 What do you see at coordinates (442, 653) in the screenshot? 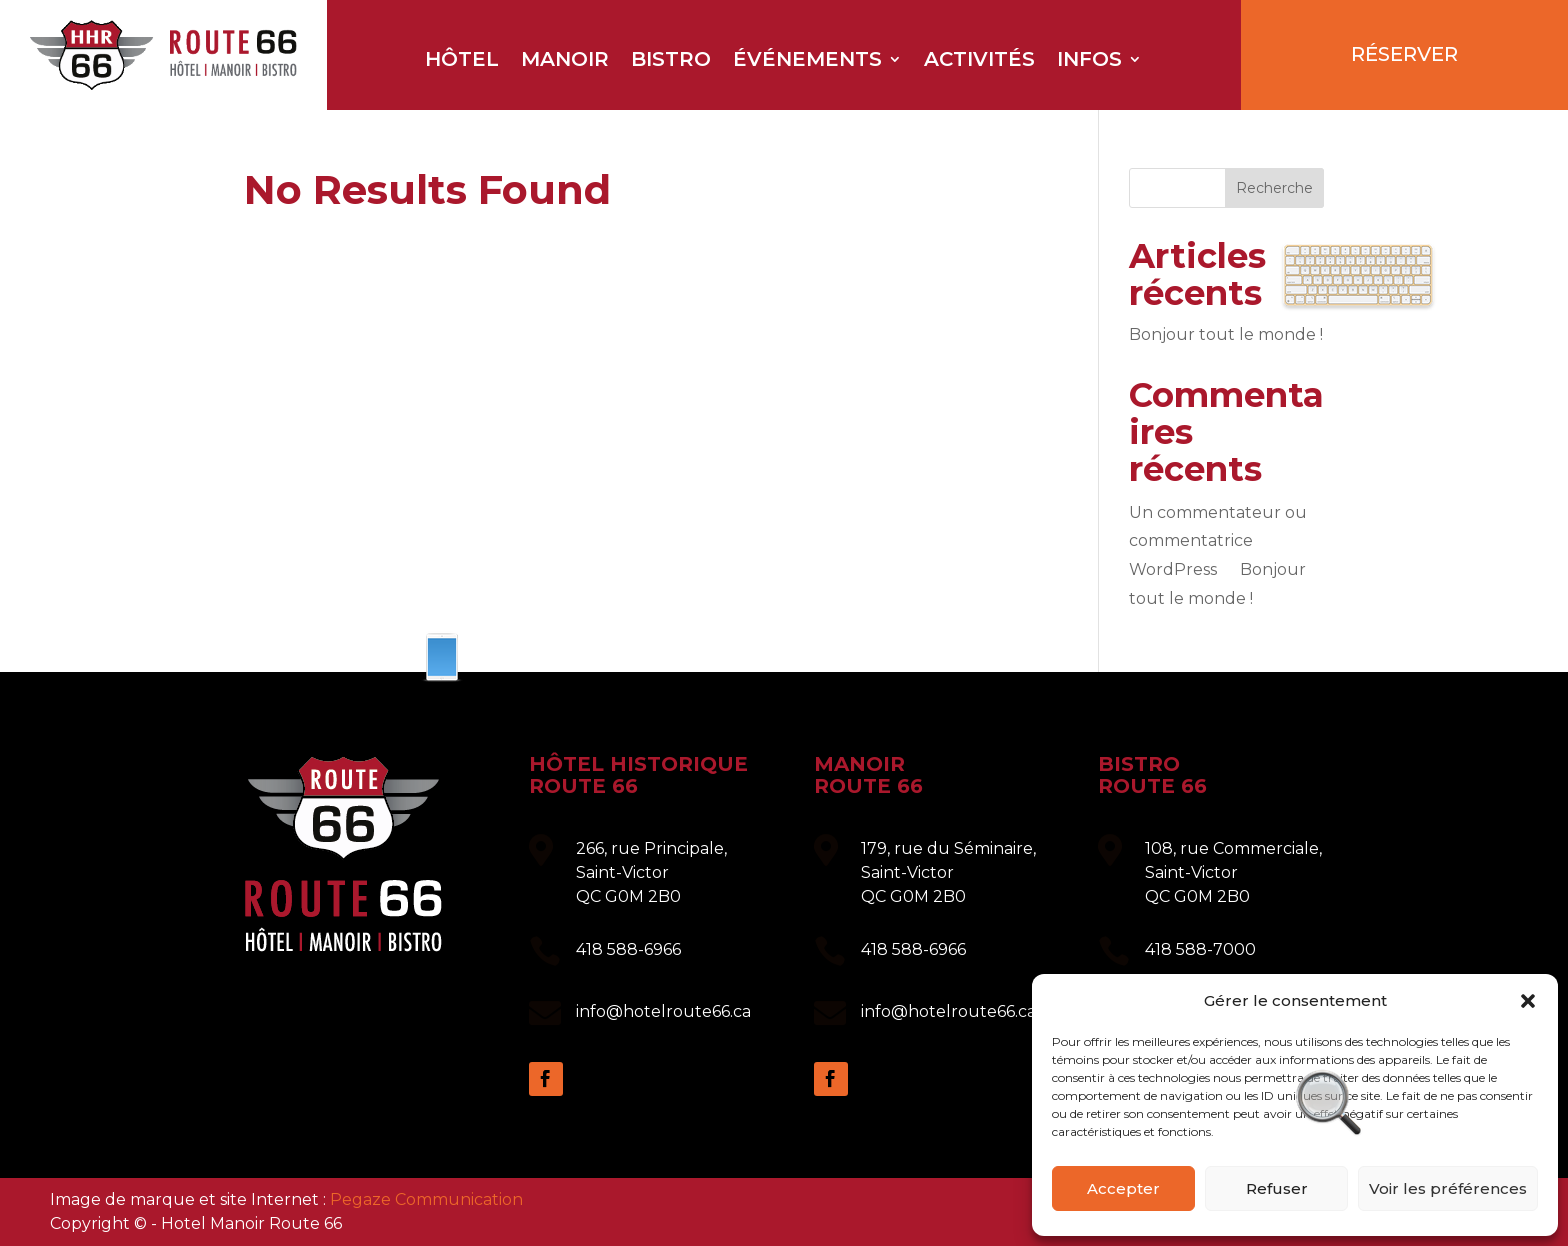
I see `indicates a connected iPad mini device` at bounding box center [442, 653].